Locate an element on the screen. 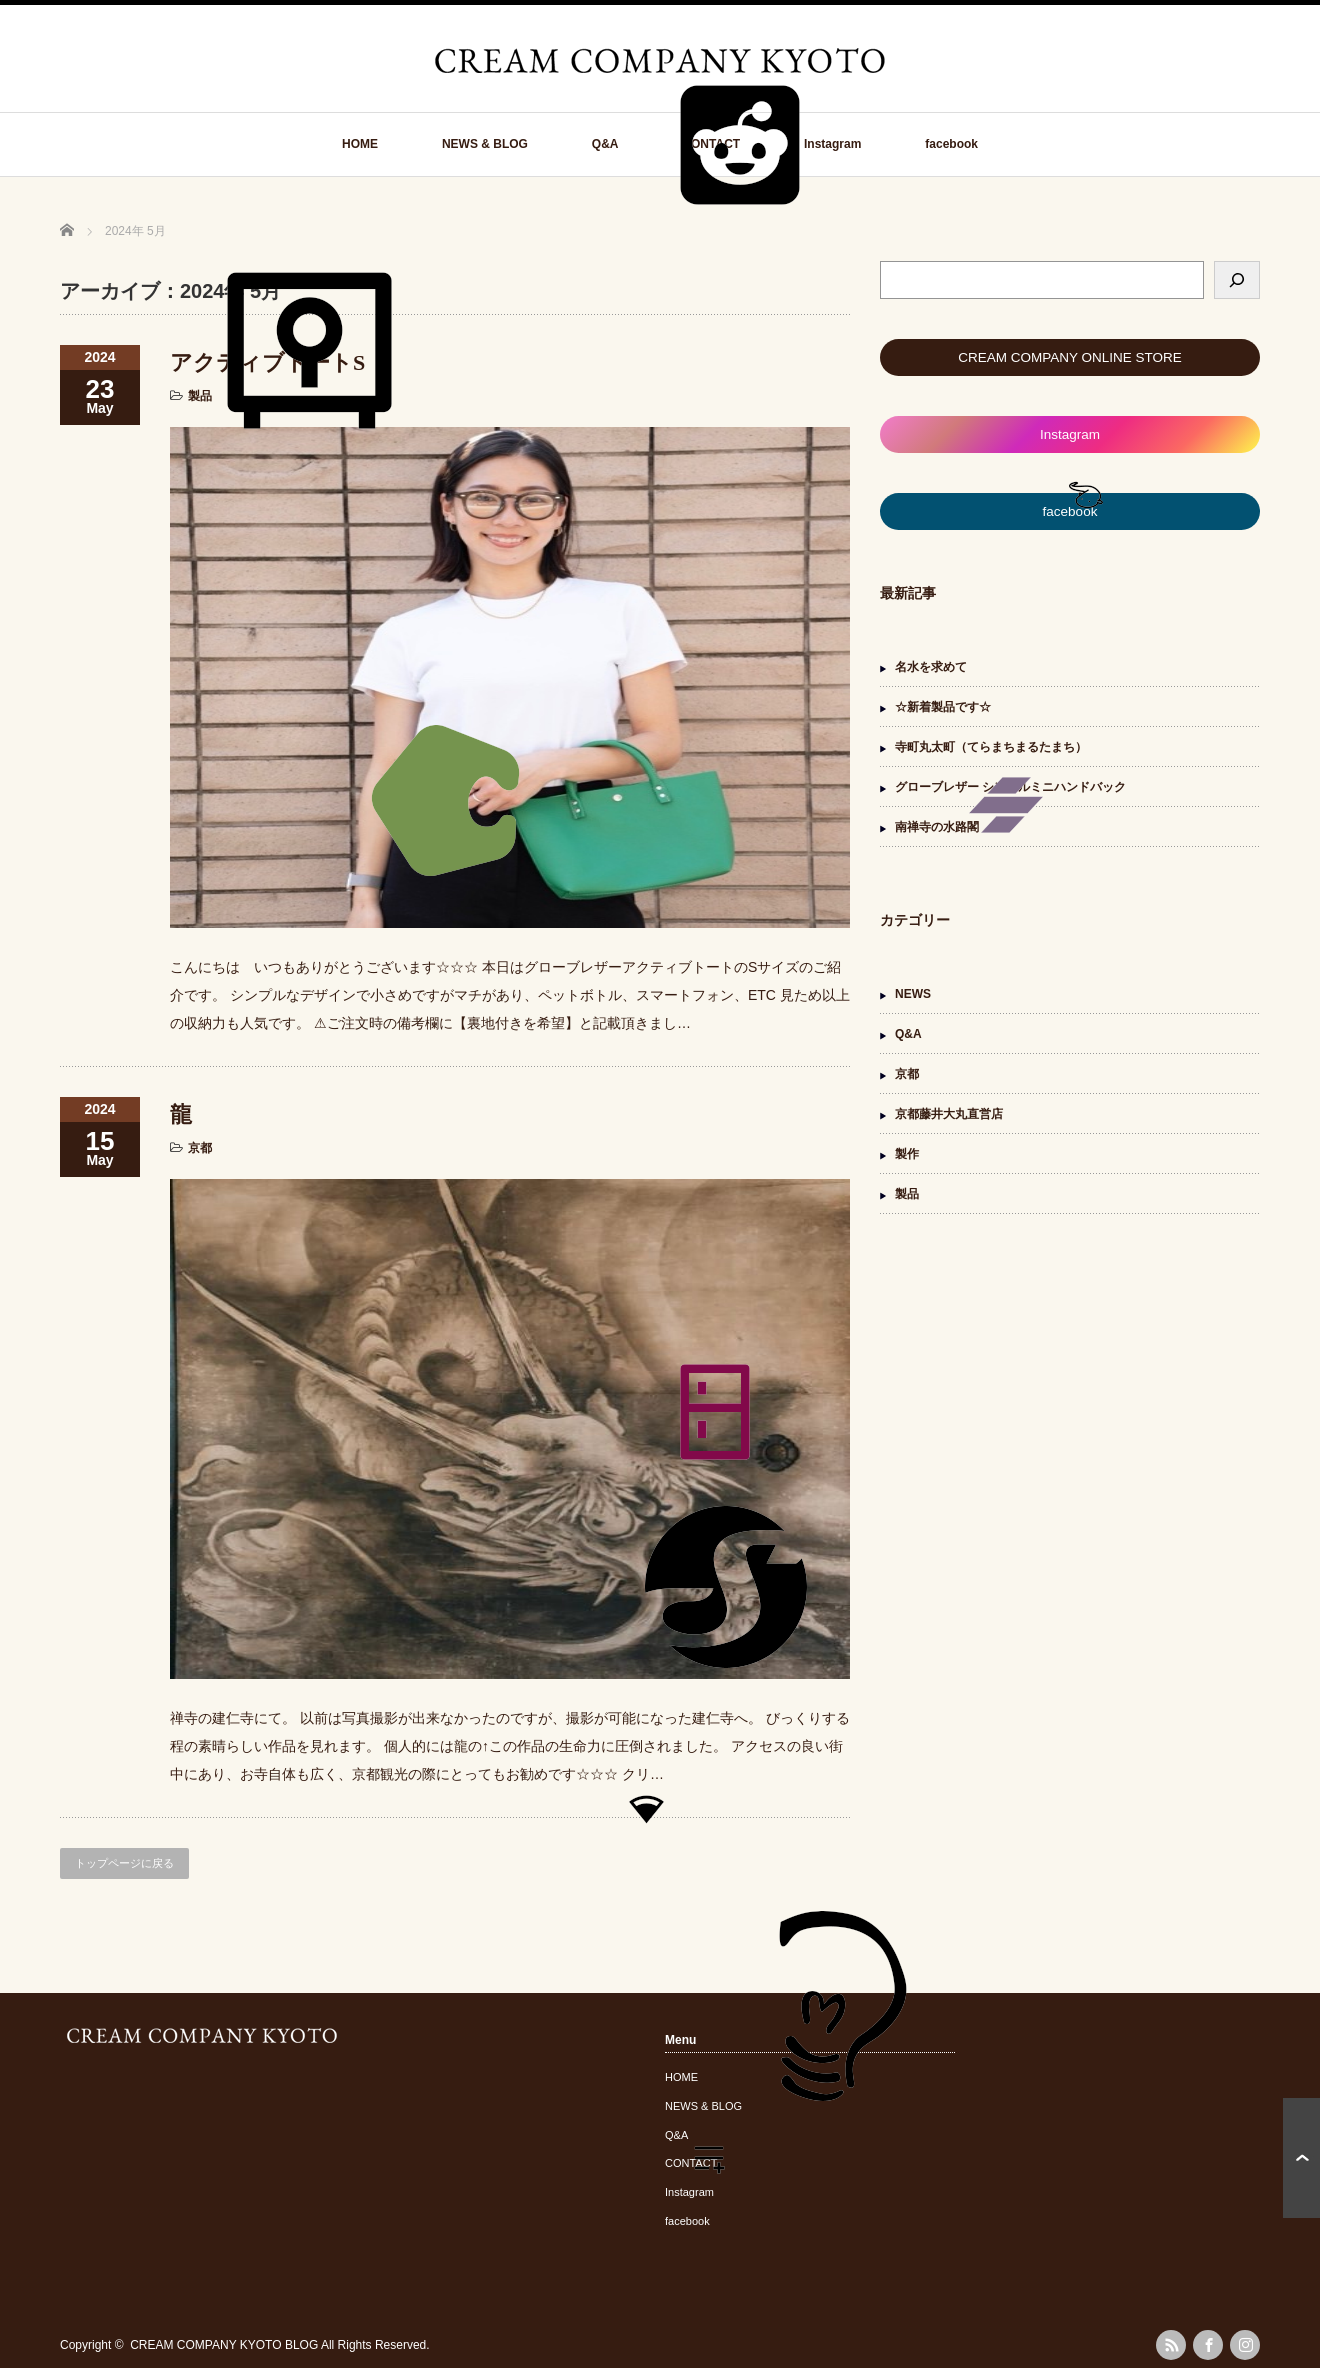  shelly smart home brand logo is located at coordinates (726, 1587).